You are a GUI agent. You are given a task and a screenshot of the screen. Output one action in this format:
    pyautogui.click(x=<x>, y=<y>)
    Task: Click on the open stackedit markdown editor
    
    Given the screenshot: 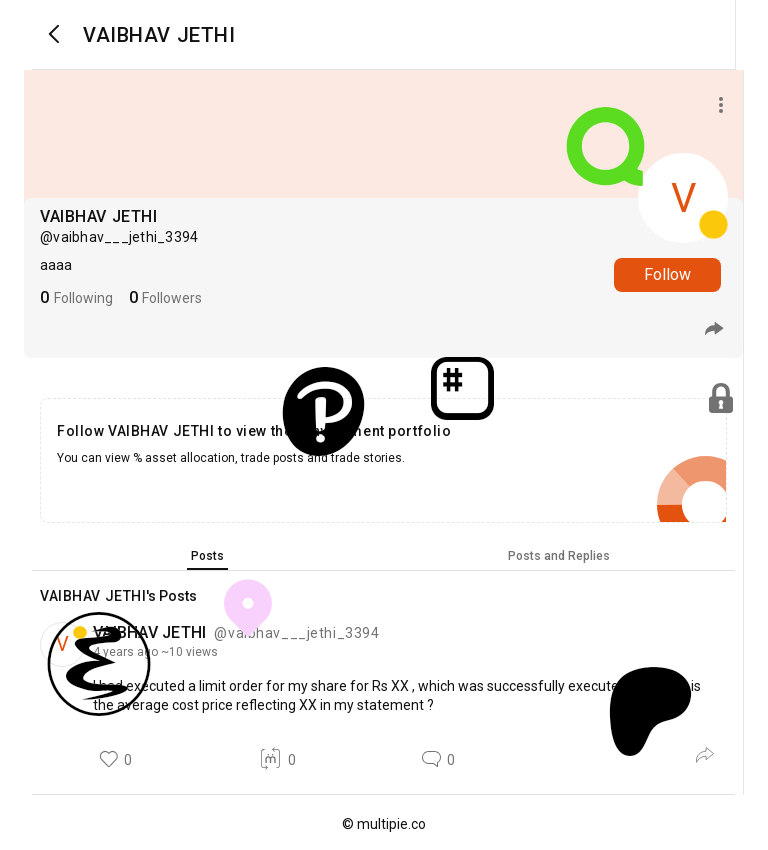 What is the action you would take?
    pyautogui.click(x=462, y=388)
    